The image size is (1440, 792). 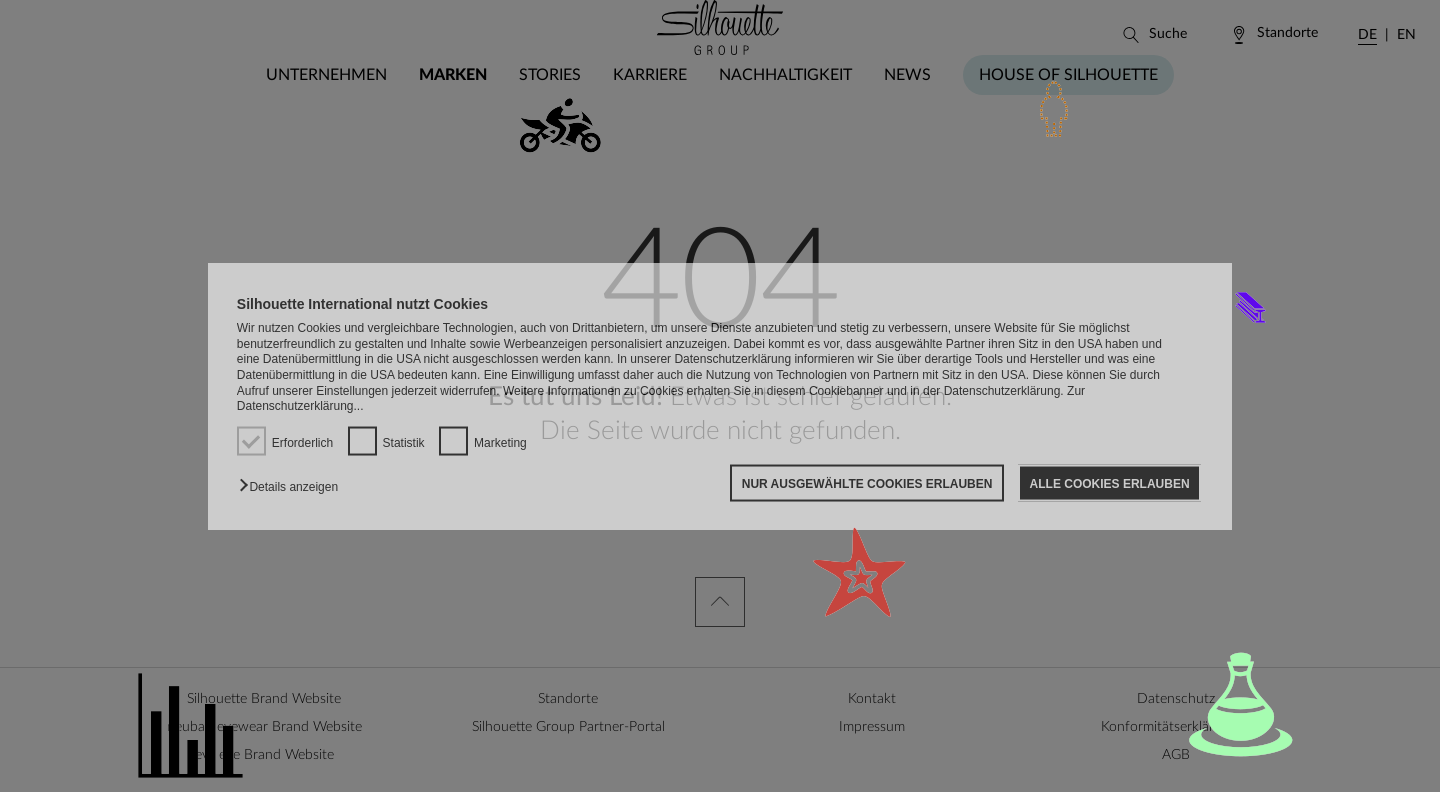 I want to click on indicates a beach or ocean-themed game level, so click(x=859, y=572).